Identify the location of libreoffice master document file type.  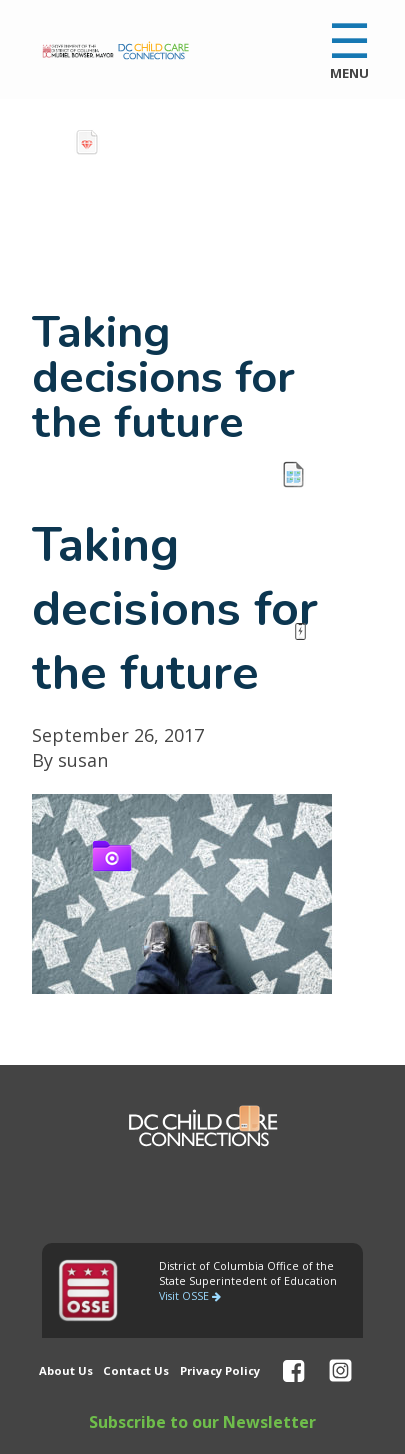
(293, 474).